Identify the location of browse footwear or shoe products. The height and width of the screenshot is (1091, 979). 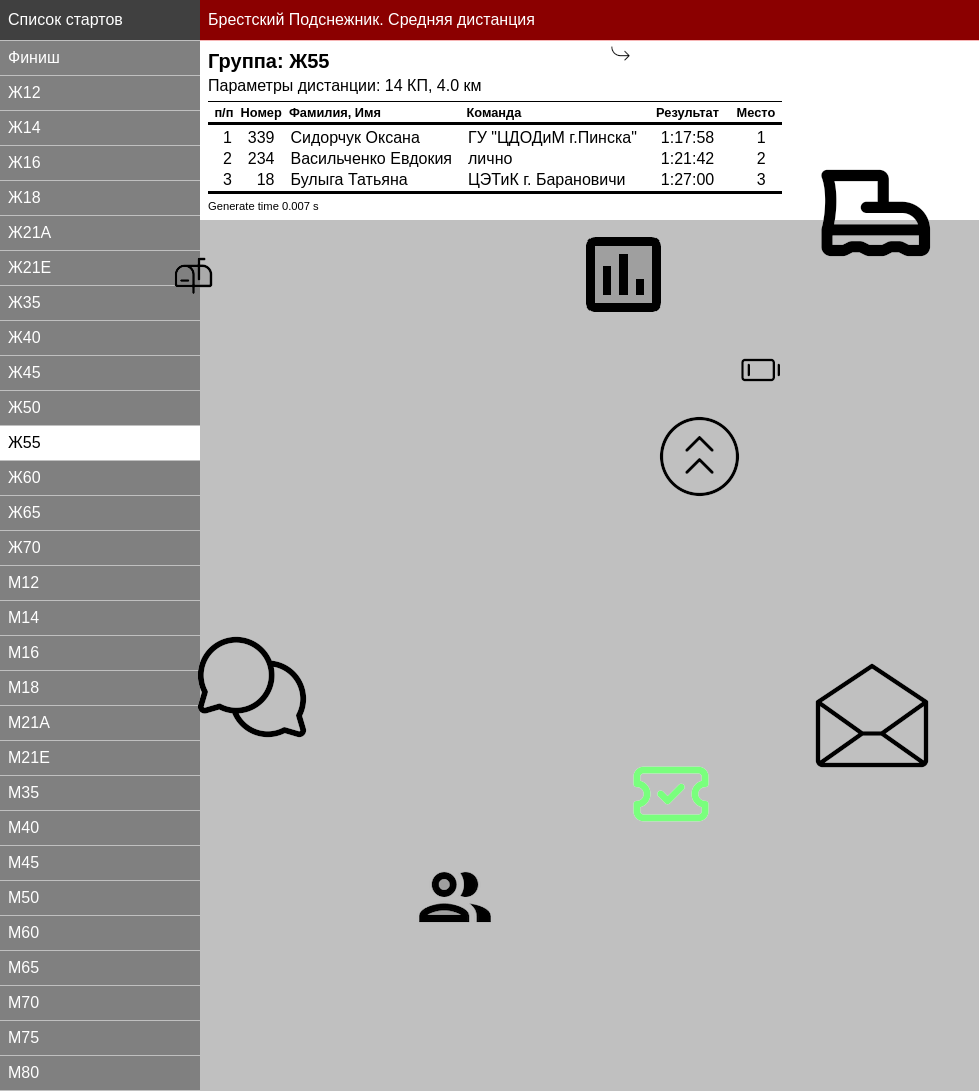
(872, 213).